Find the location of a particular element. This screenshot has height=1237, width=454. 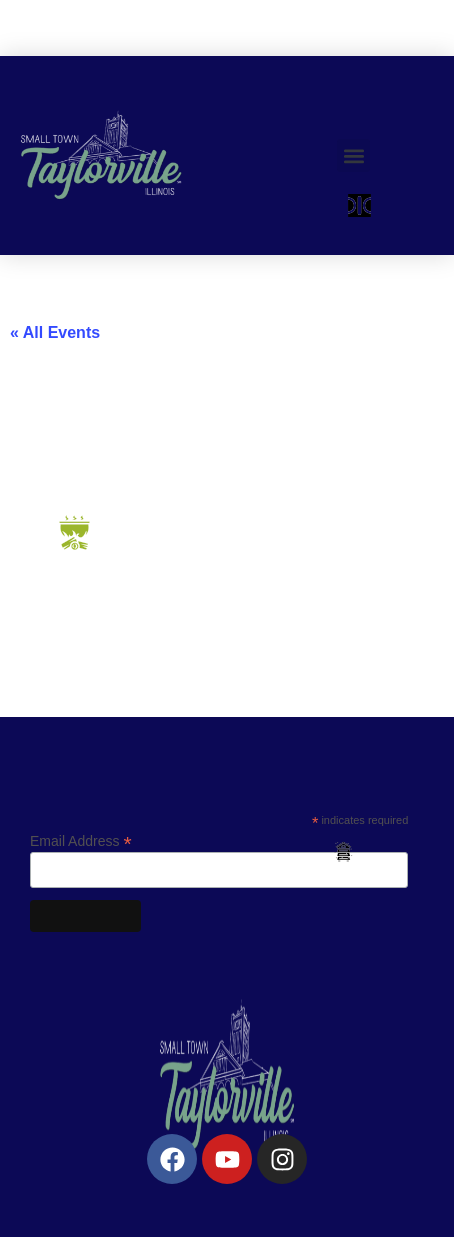

access beekeeping or apiary features is located at coordinates (343, 851).